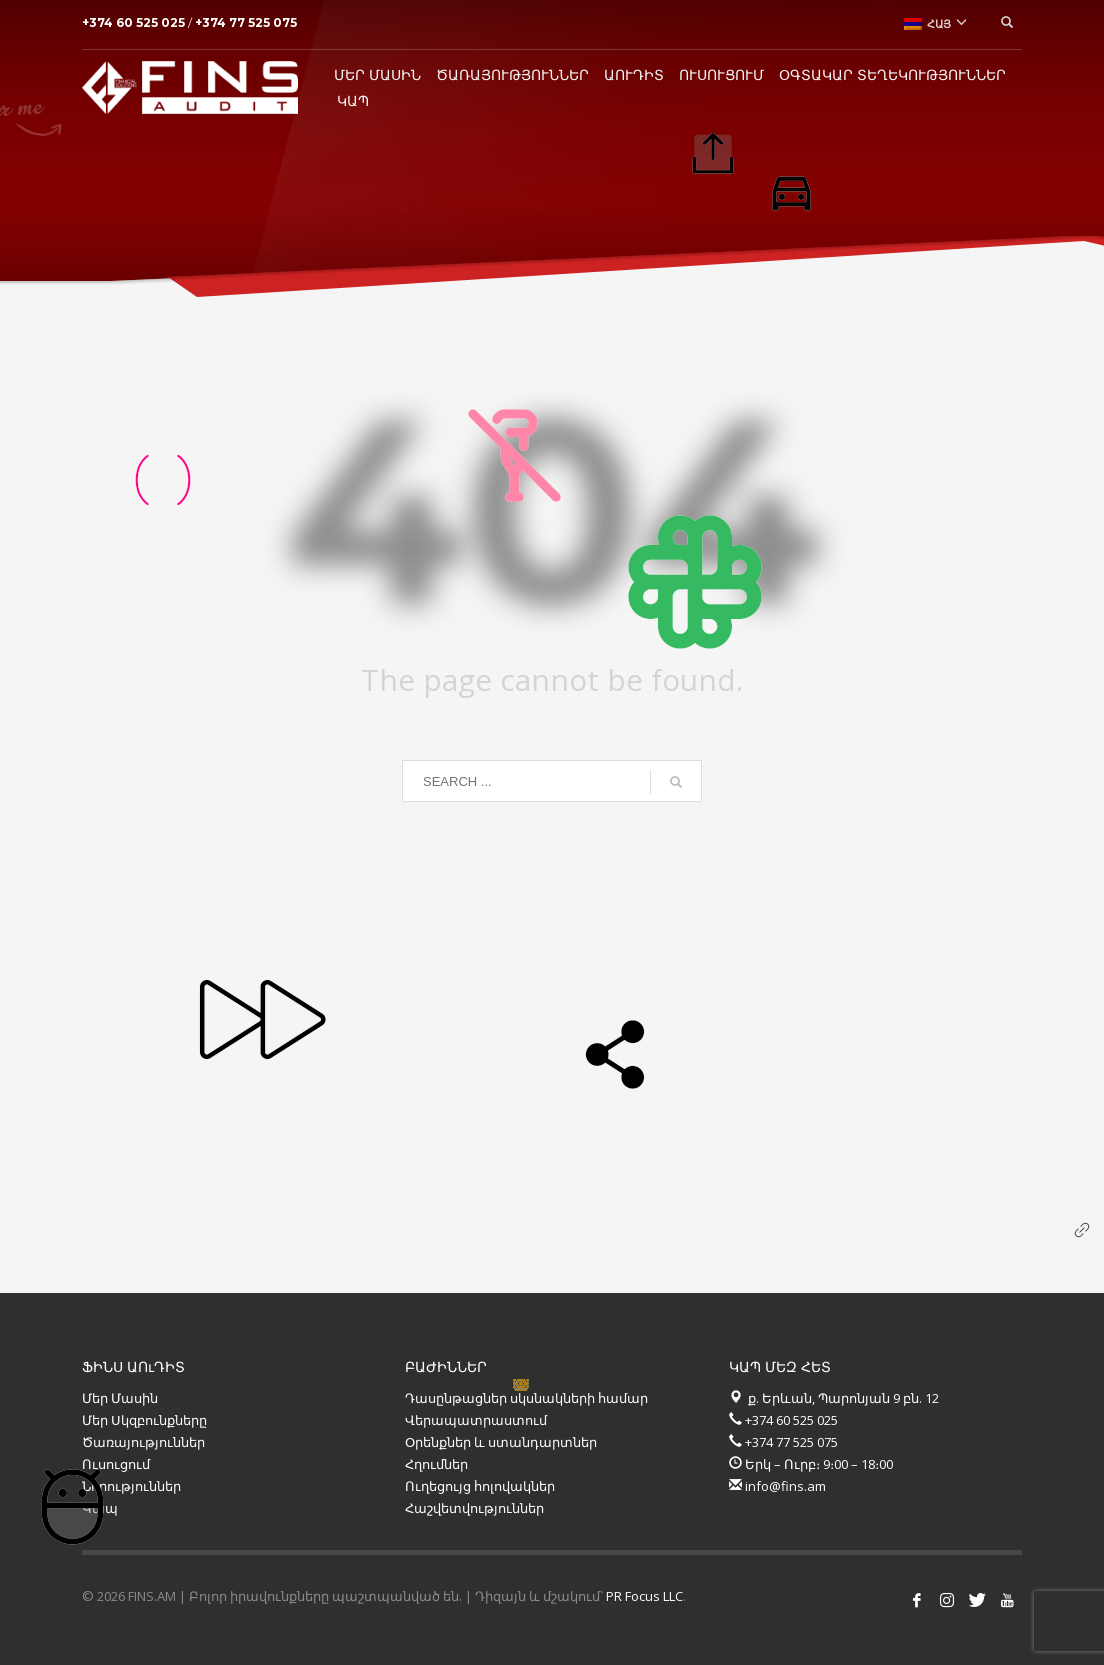  I want to click on share content to social networks, so click(617, 1054).